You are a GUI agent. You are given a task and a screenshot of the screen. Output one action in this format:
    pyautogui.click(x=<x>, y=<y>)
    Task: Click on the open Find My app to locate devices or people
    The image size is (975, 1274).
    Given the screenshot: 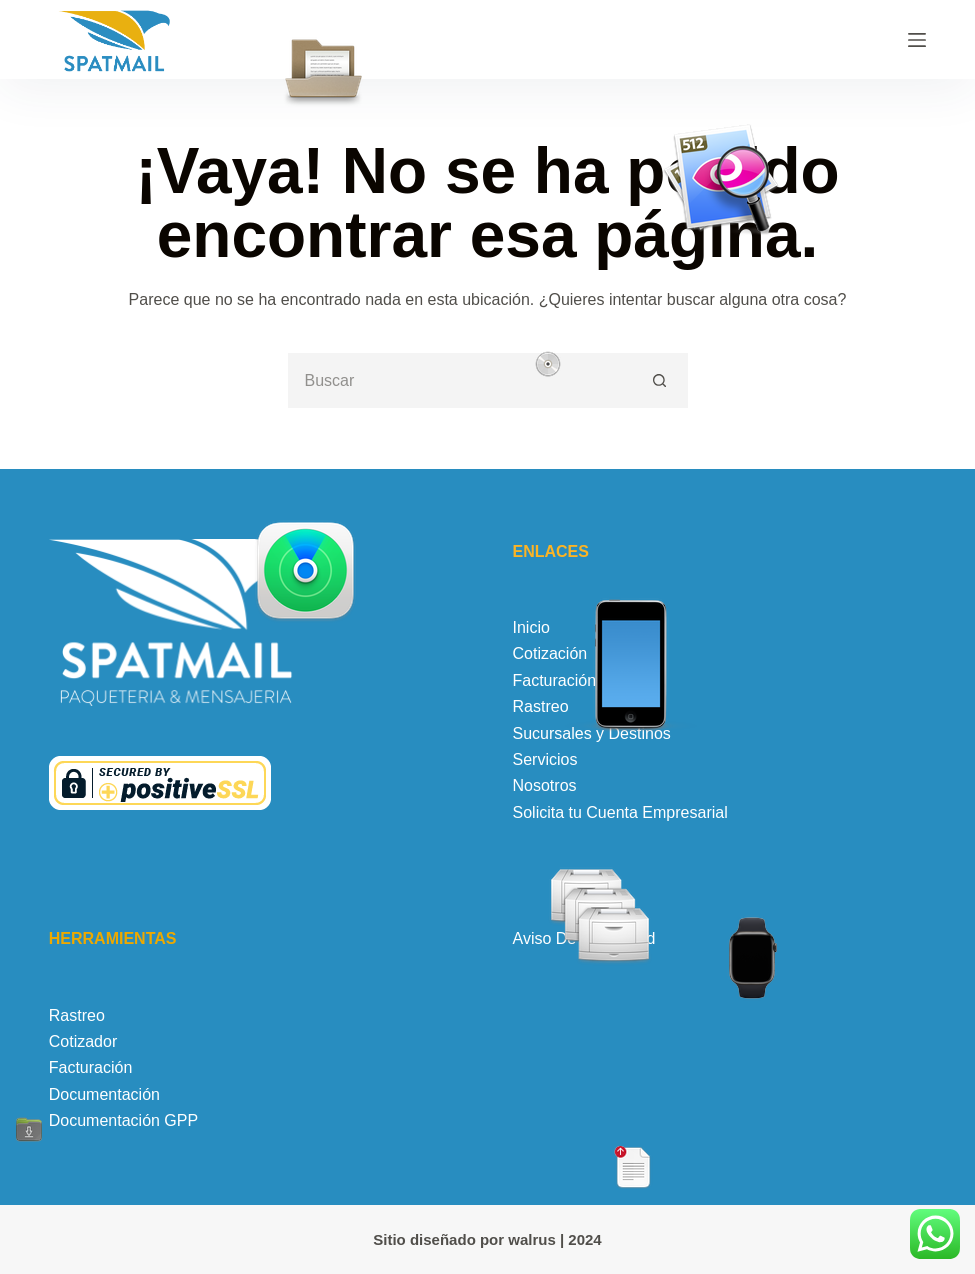 What is the action you would take?
    pyautogui.click(x=305, y=570)
    